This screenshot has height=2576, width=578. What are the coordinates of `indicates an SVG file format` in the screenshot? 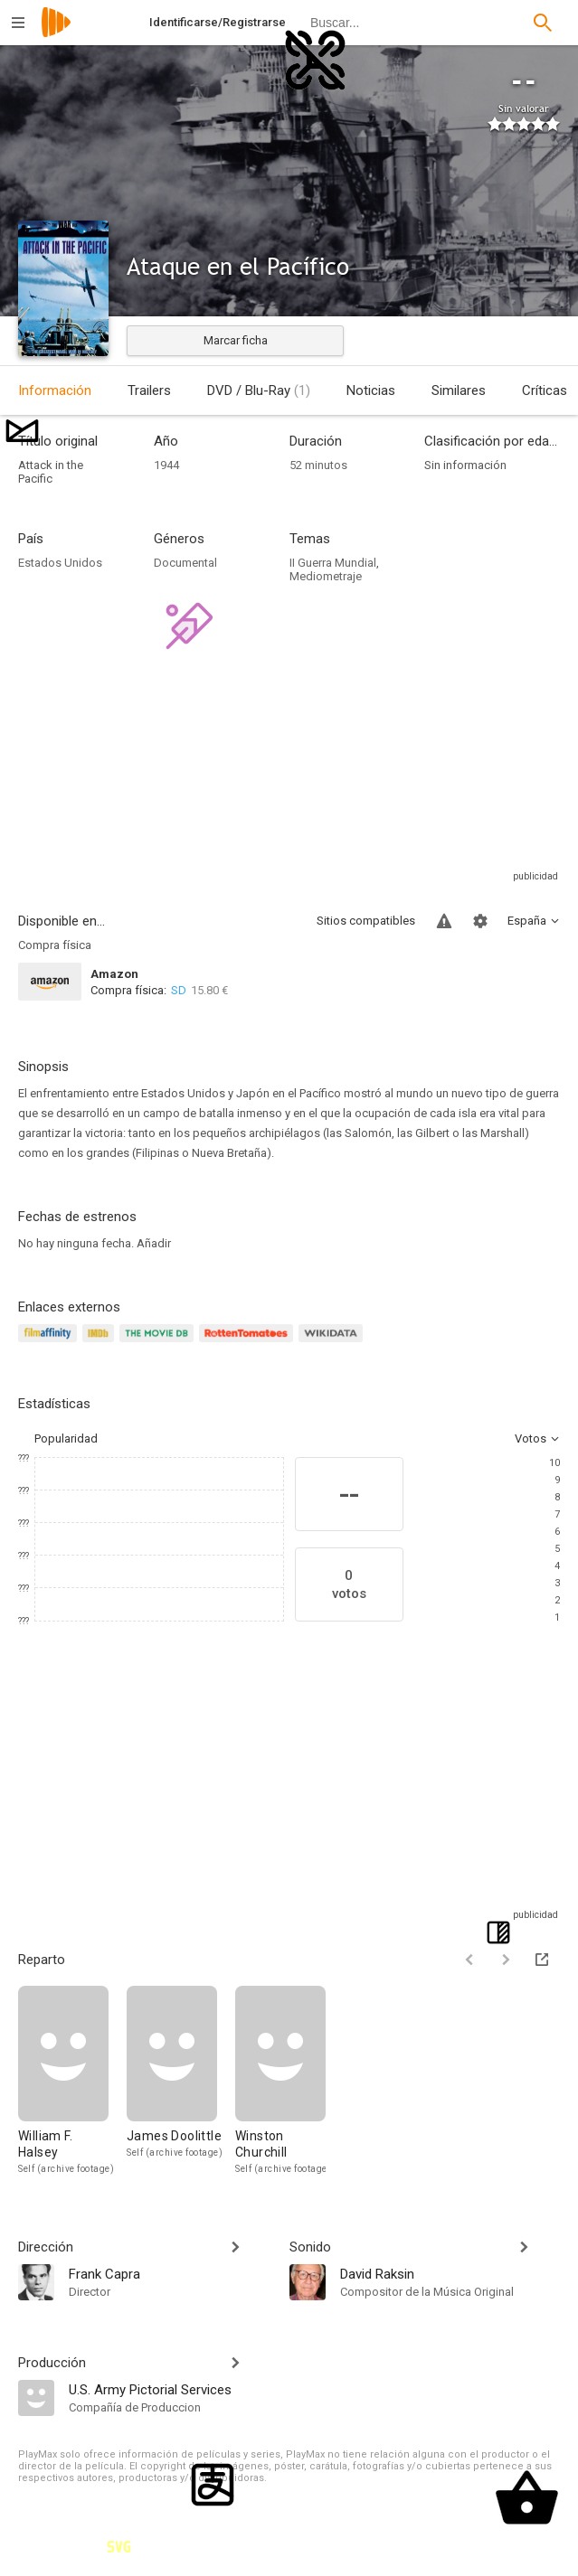 It's located at (118, 2546).